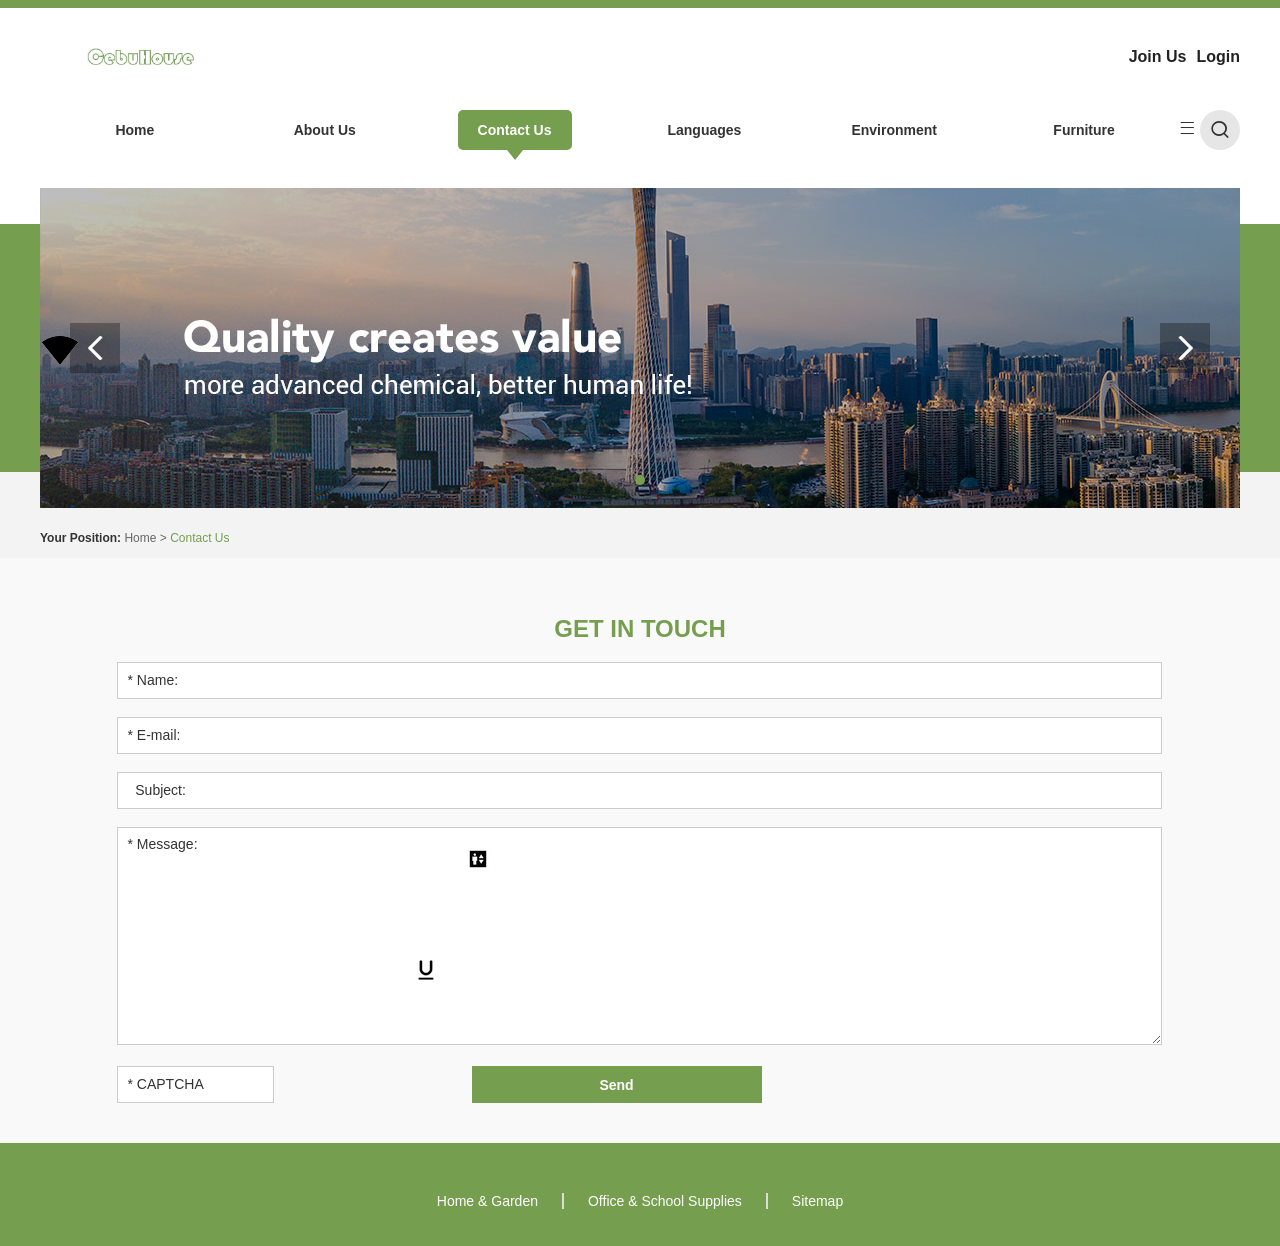 The height and width of the screenshot is (1246, 1280). I want to click on indicates full wifi signal strength, so click(60, 350).